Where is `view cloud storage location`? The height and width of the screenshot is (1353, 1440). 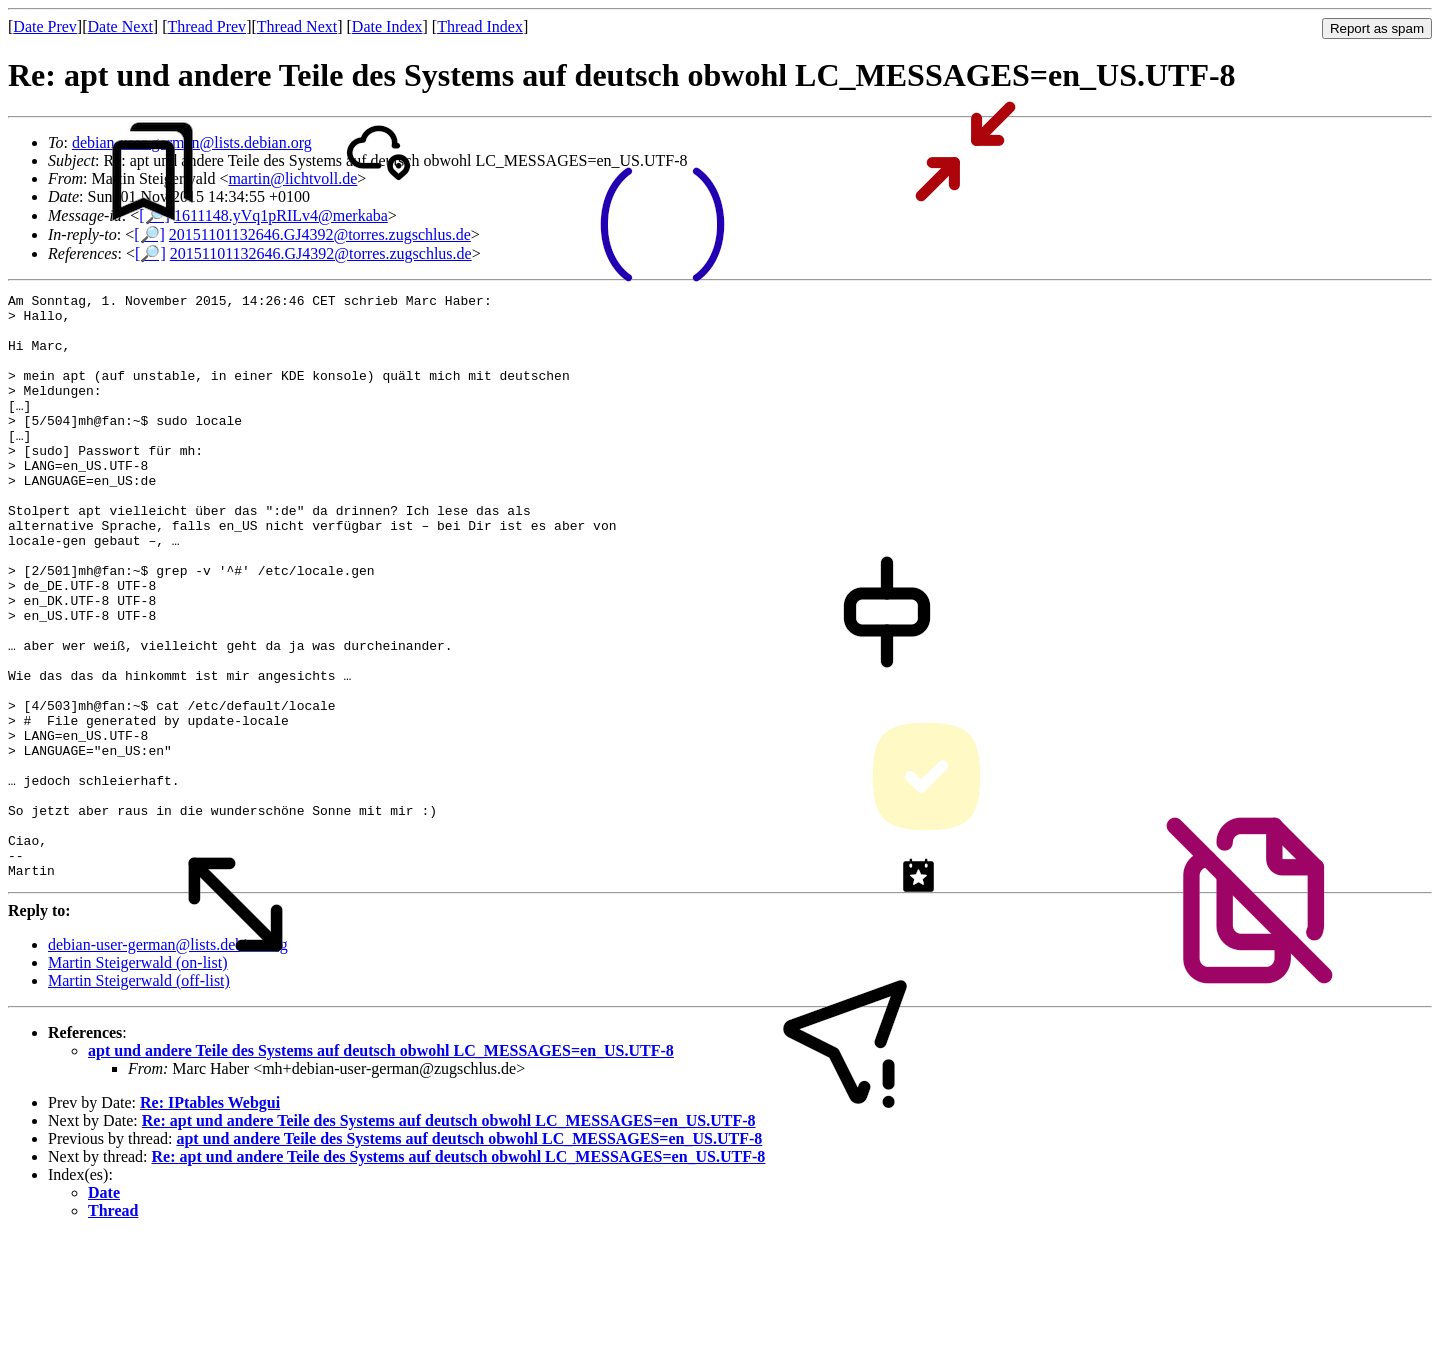
view cloud storage location is located at coordinates (378, 148).